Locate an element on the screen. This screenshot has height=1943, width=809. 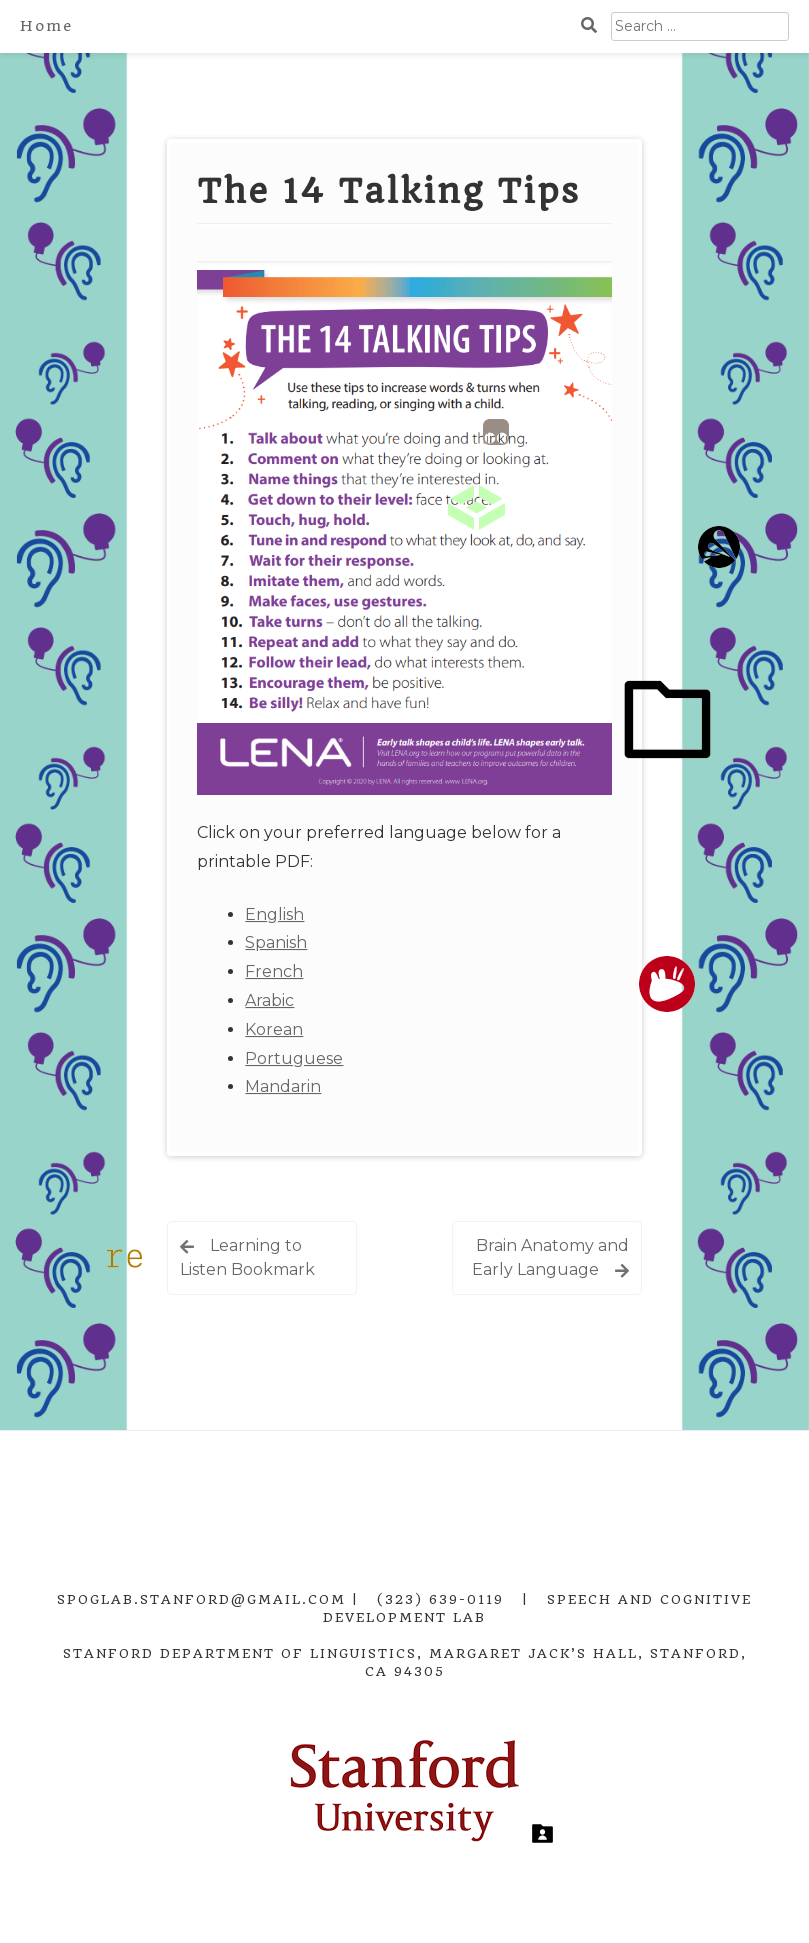
access your personal files folder is located at coordinates (542, 1833).